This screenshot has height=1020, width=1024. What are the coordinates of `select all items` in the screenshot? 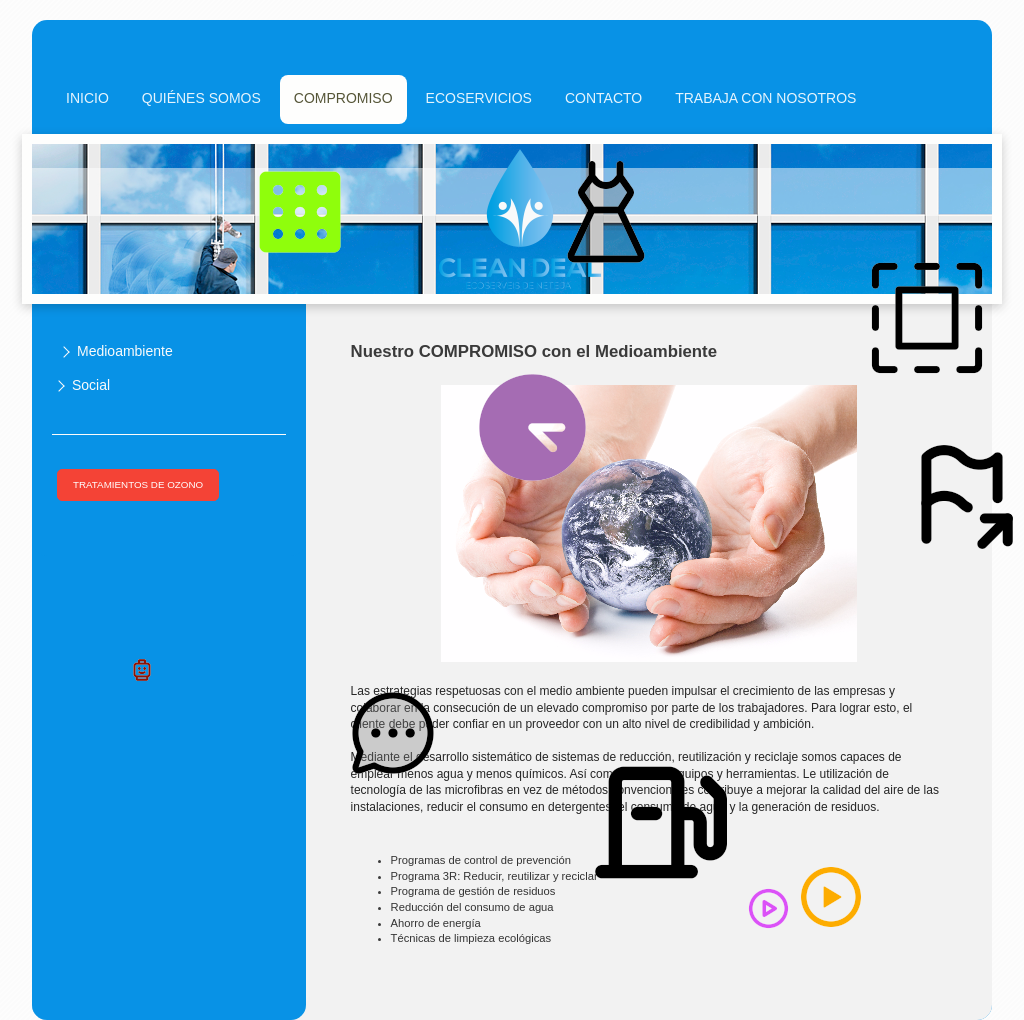 It's located at (927, 318).